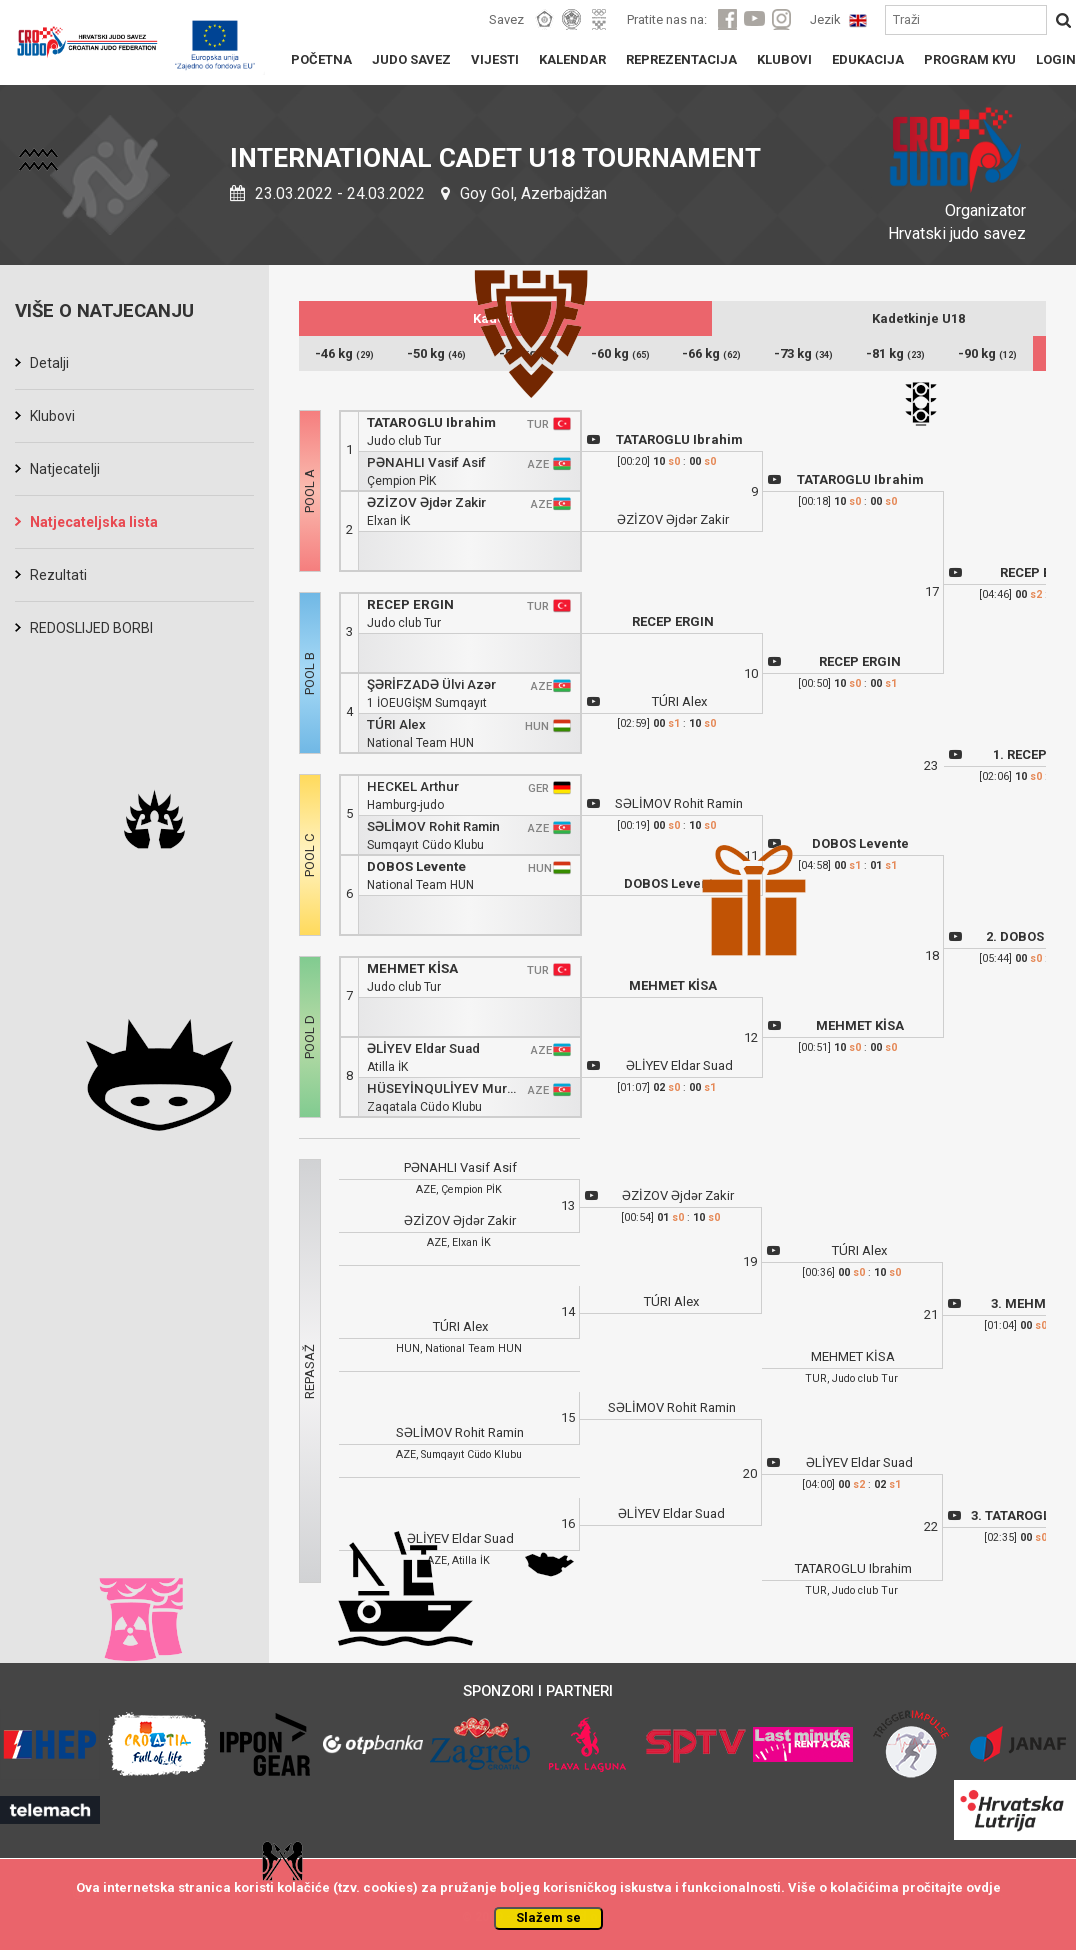 This screenshot has height=1950, width=1076. I want to click on nuclear power plant facility icon, so click(141, 1619).